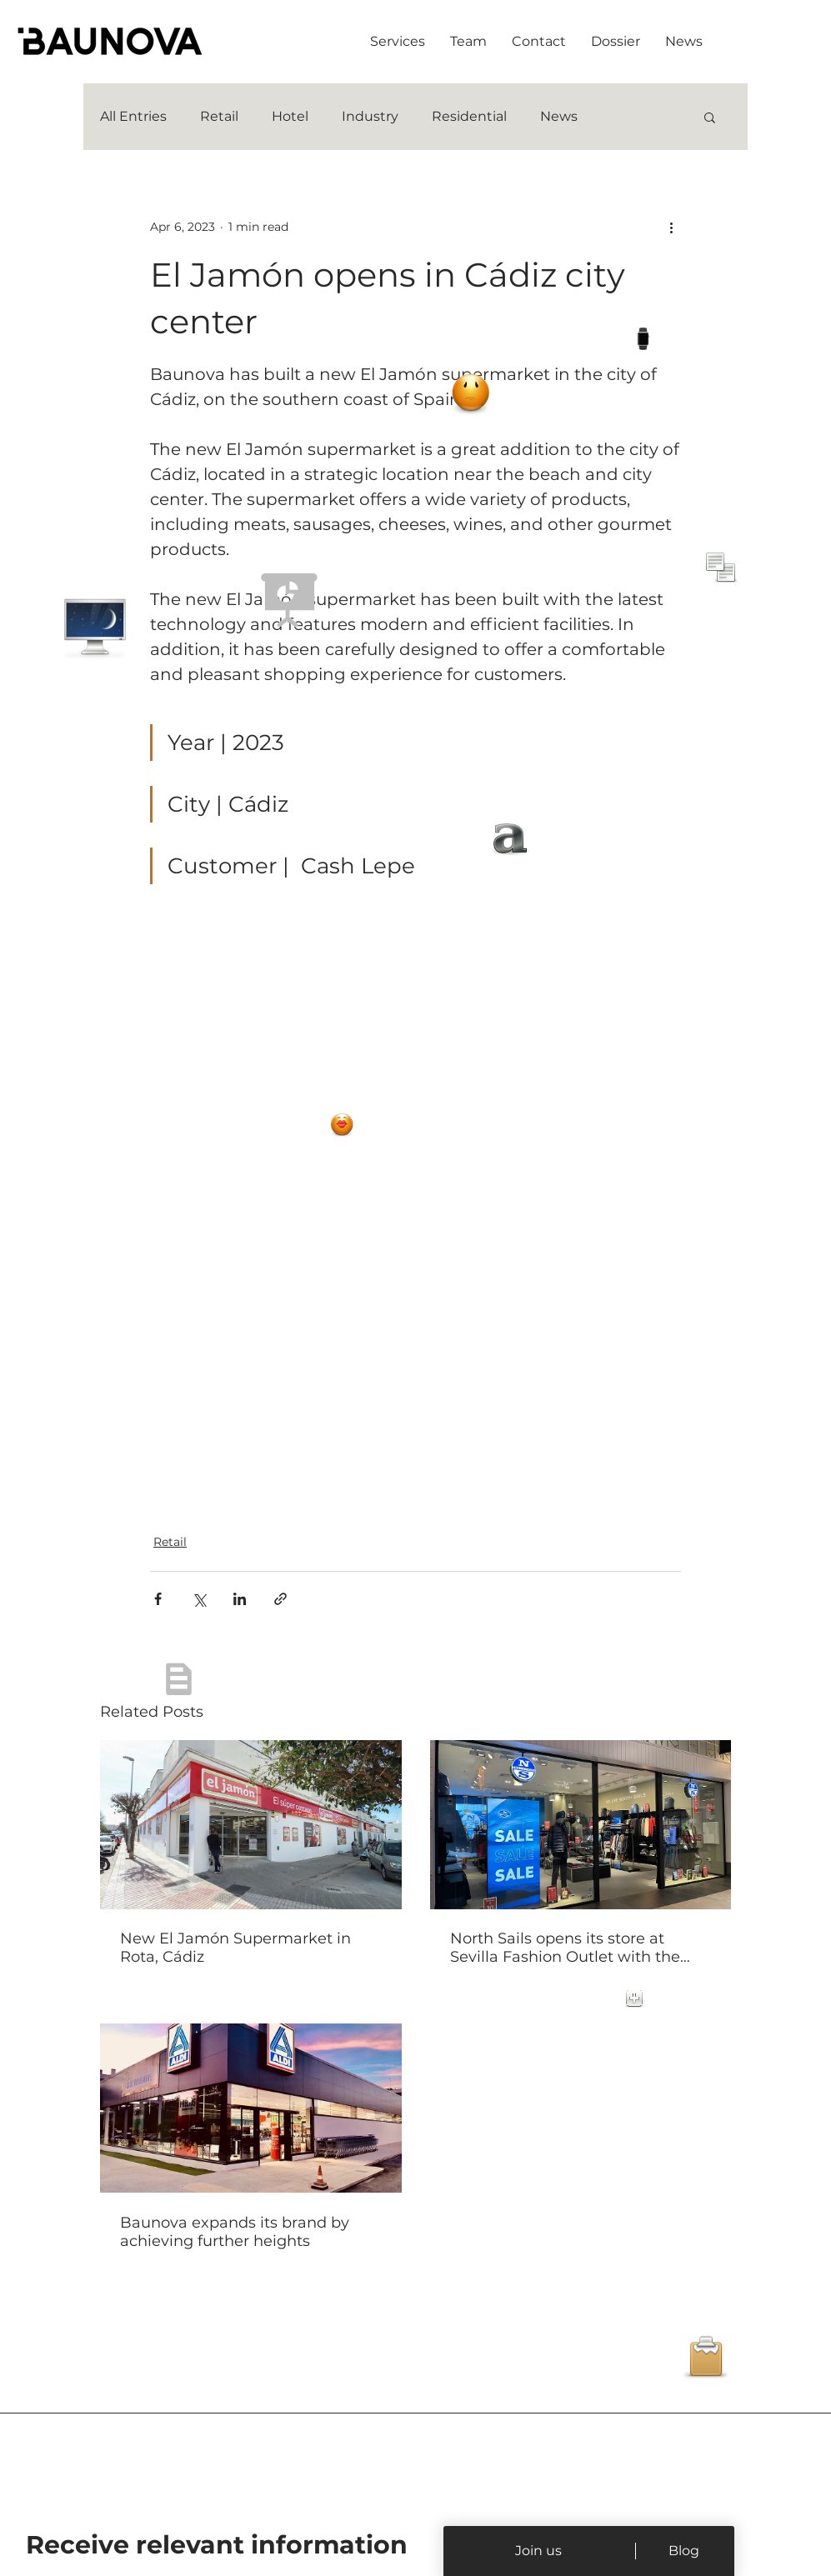  I want to click on access screensaver settings, so click(95, 626).